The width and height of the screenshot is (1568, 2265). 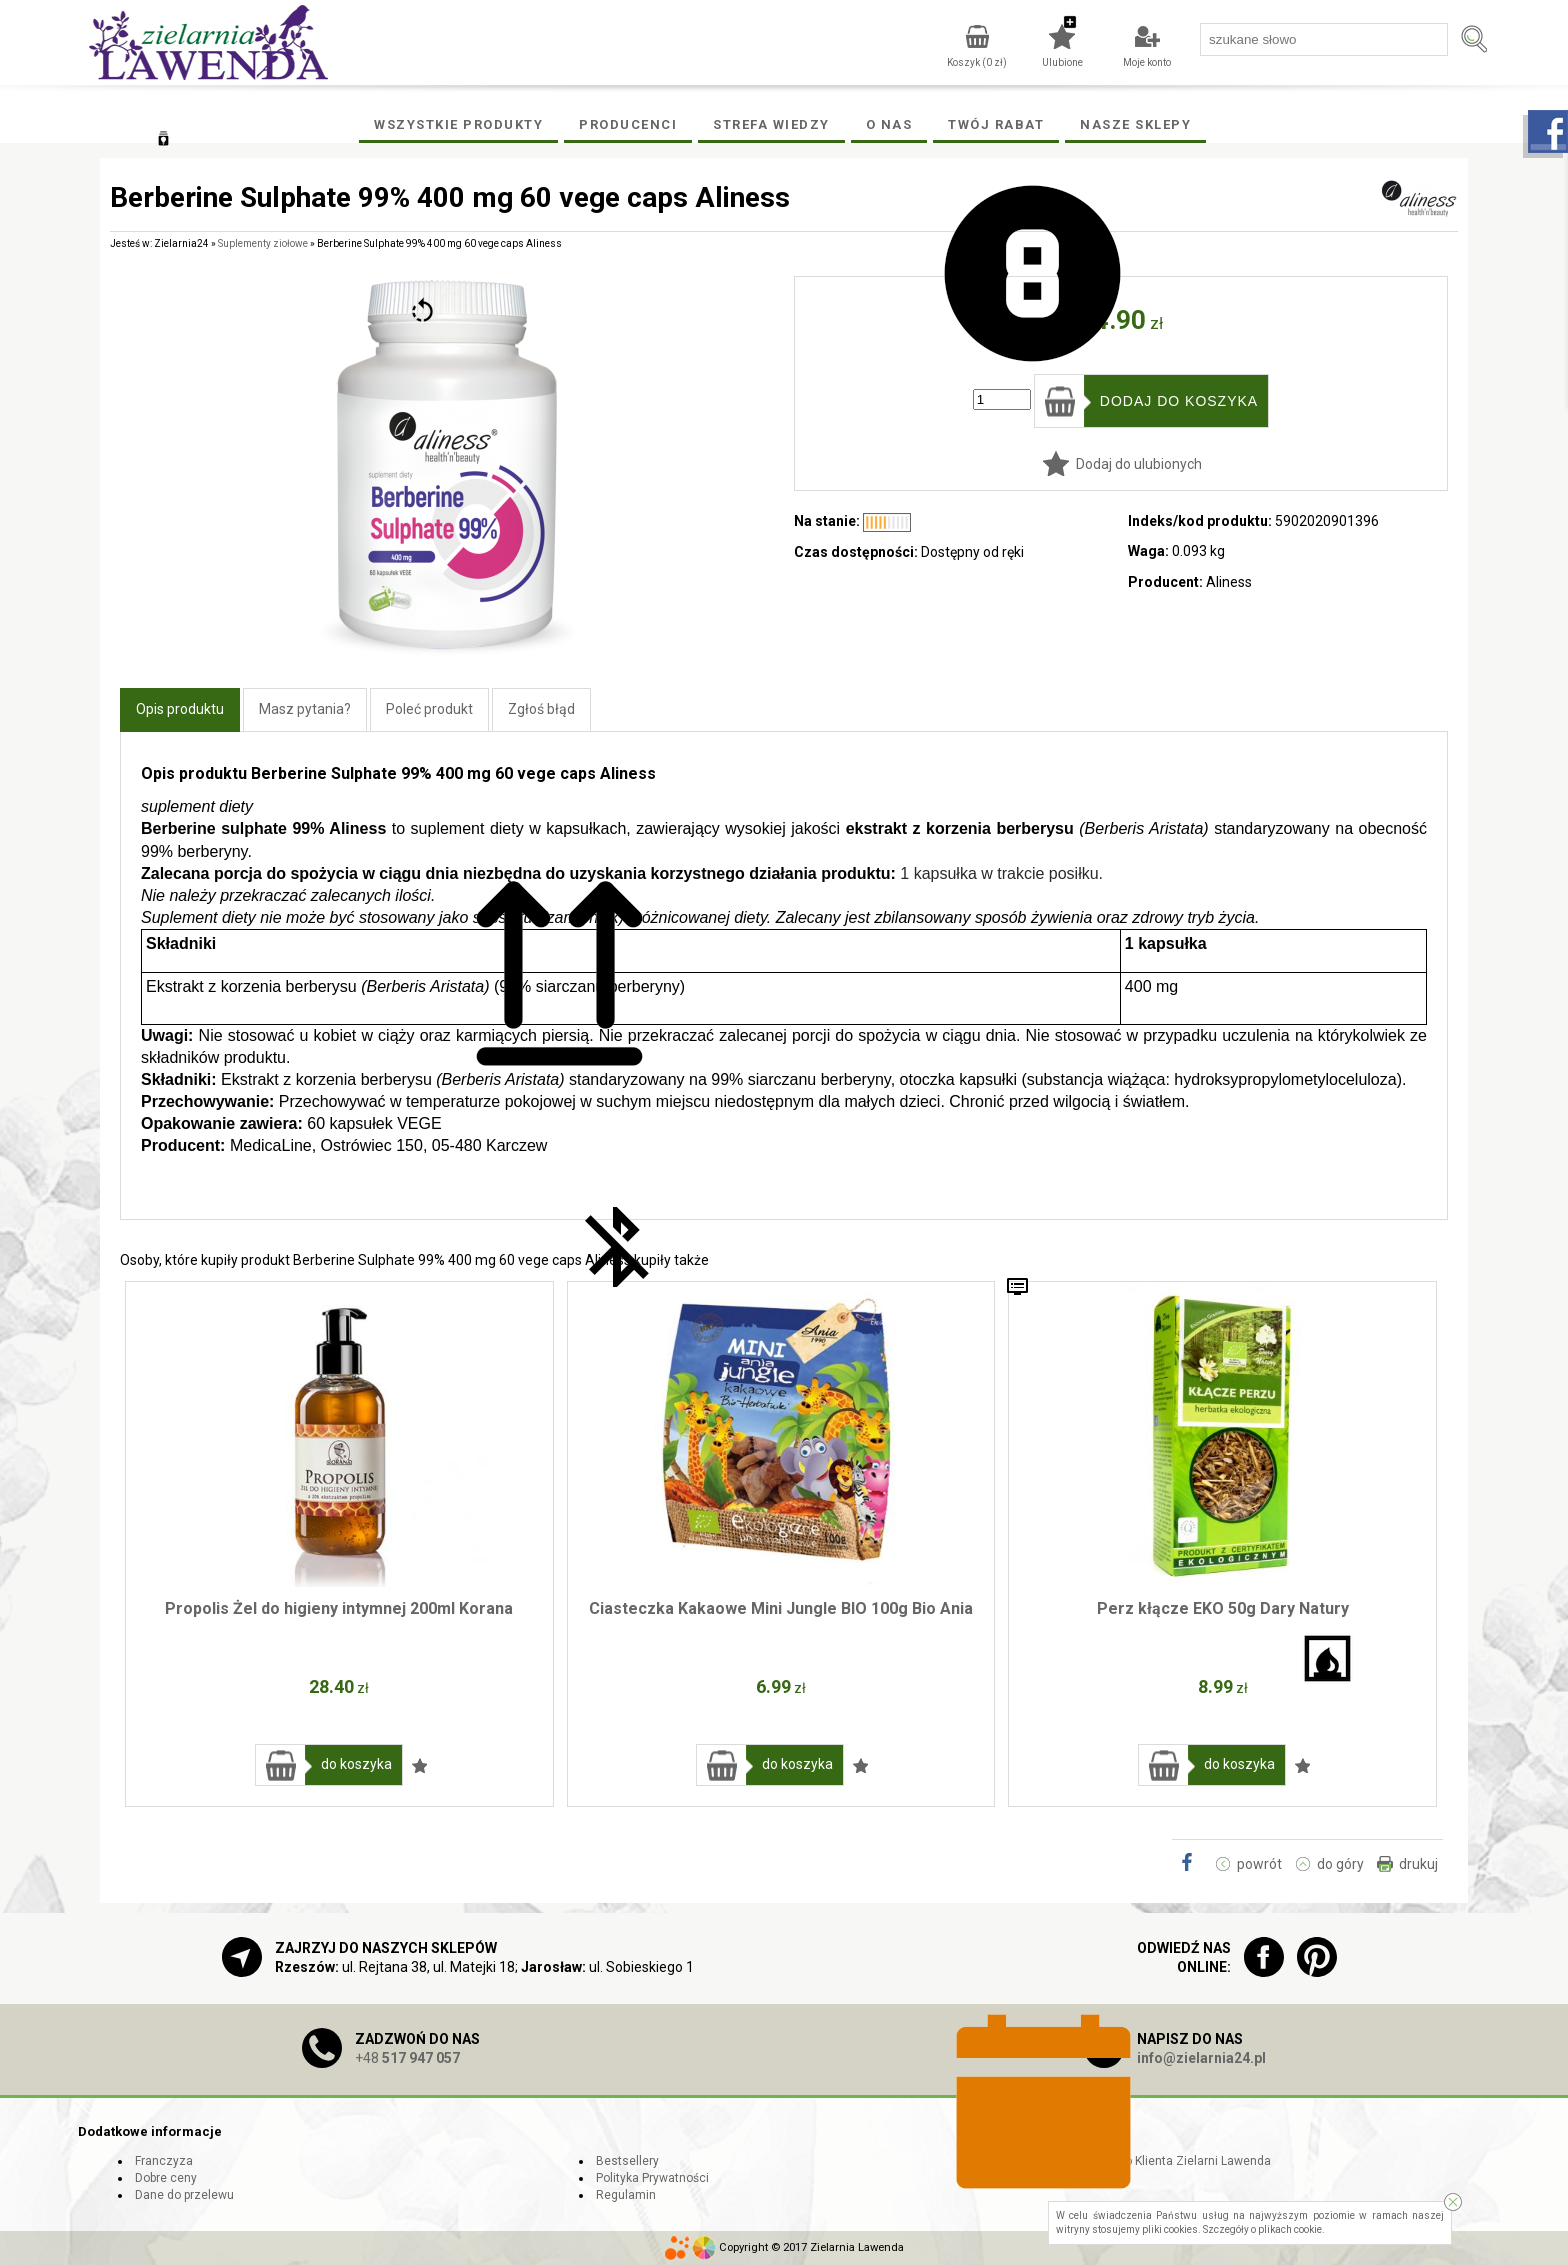 I want to click on add a new item or content, so click(x=1070, y=22).